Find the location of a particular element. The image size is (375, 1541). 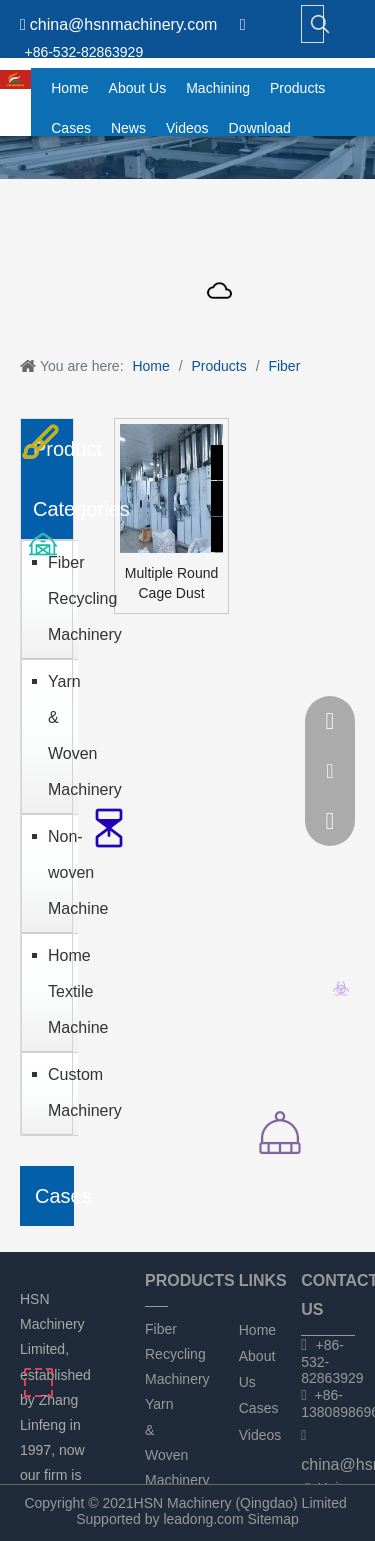

select or highlight an area is located at coordinates (38, 1382).